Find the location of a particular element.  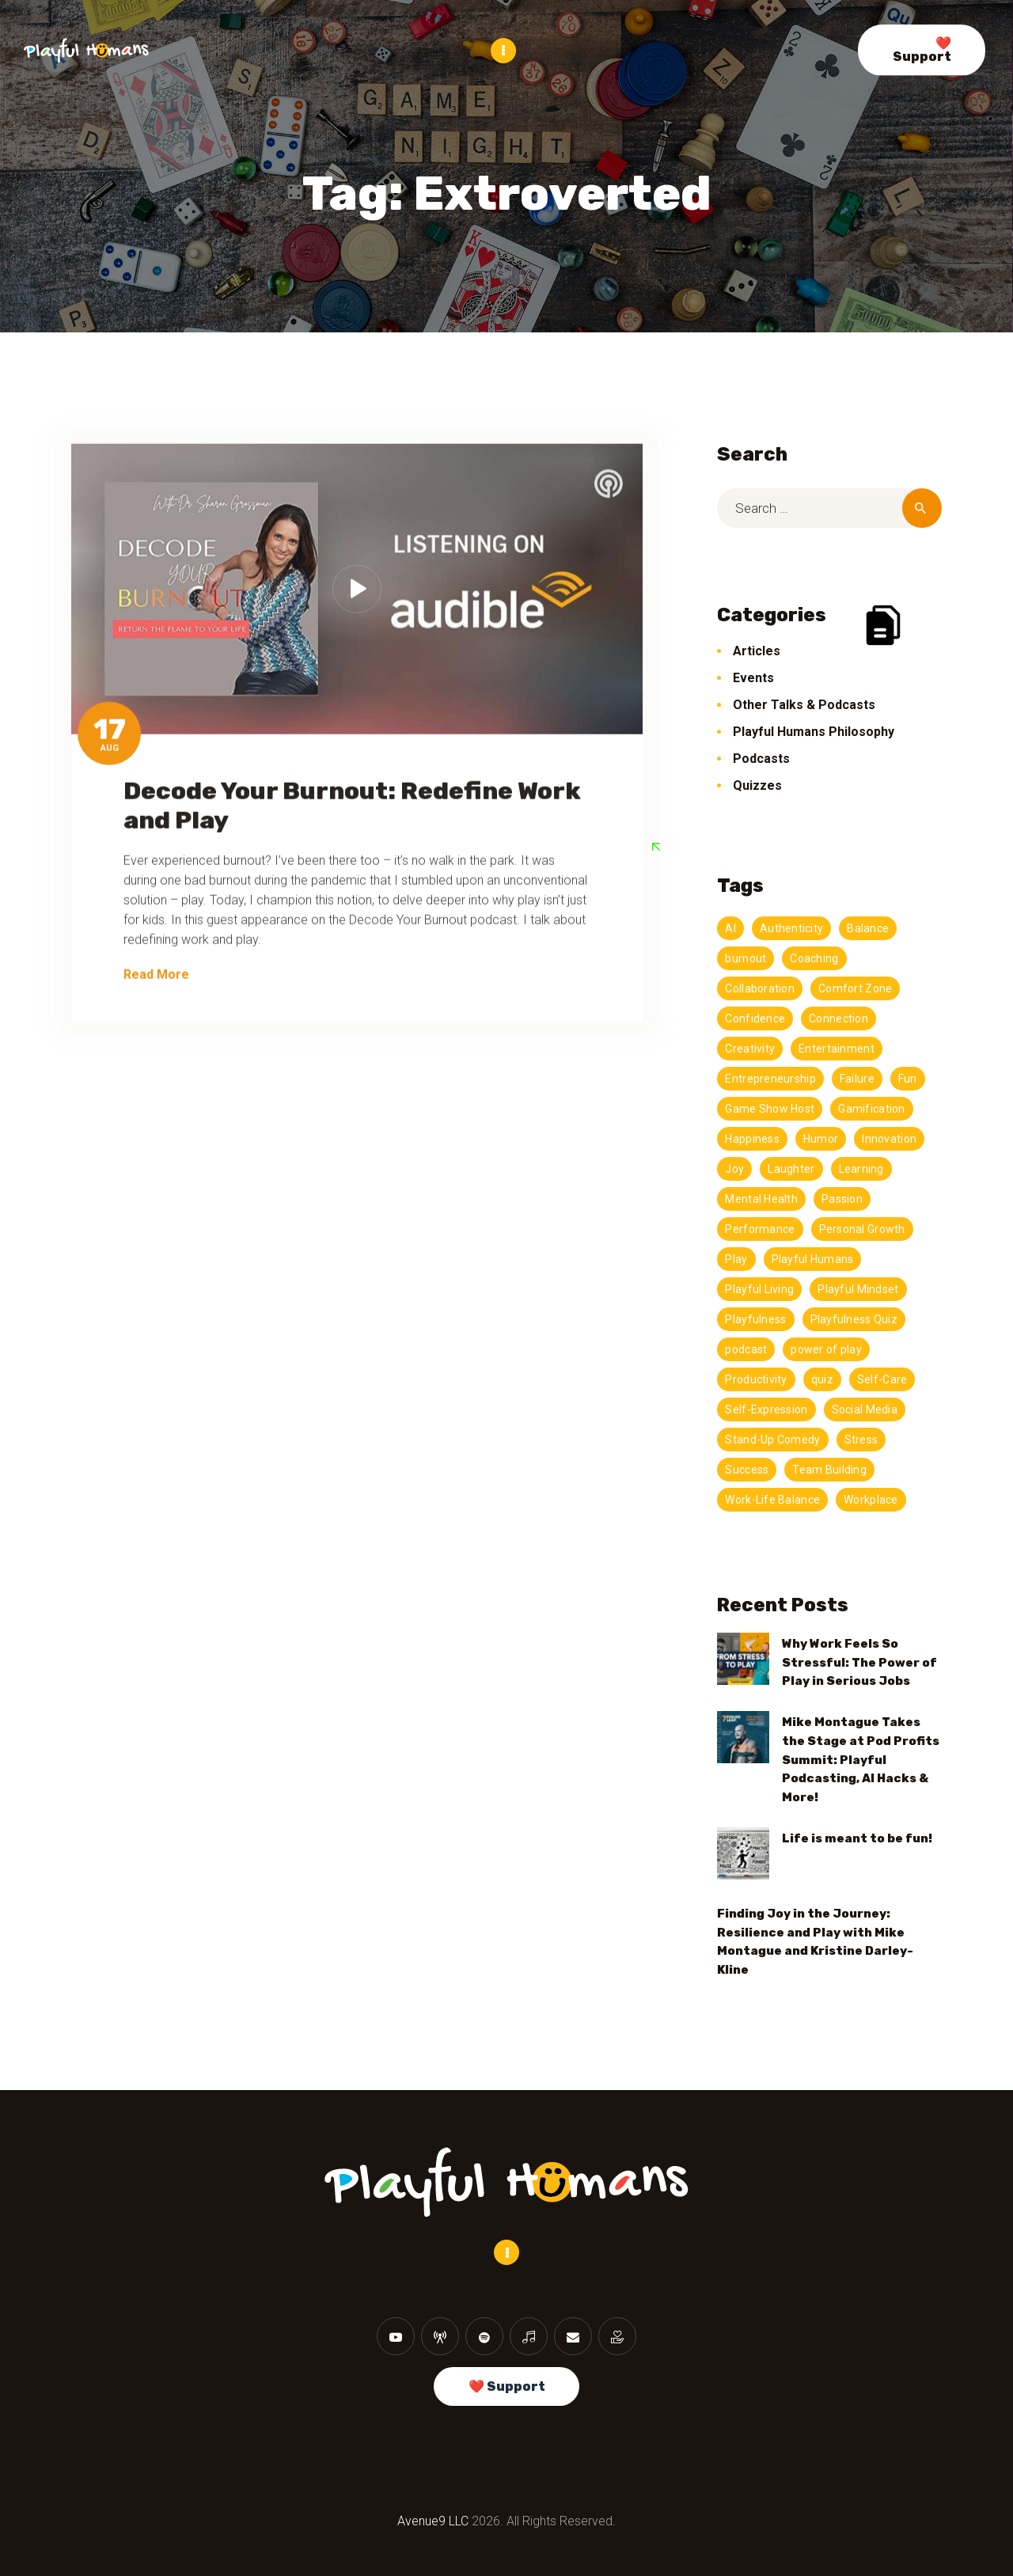

access your files or documents is located at coordinates (883, 625).